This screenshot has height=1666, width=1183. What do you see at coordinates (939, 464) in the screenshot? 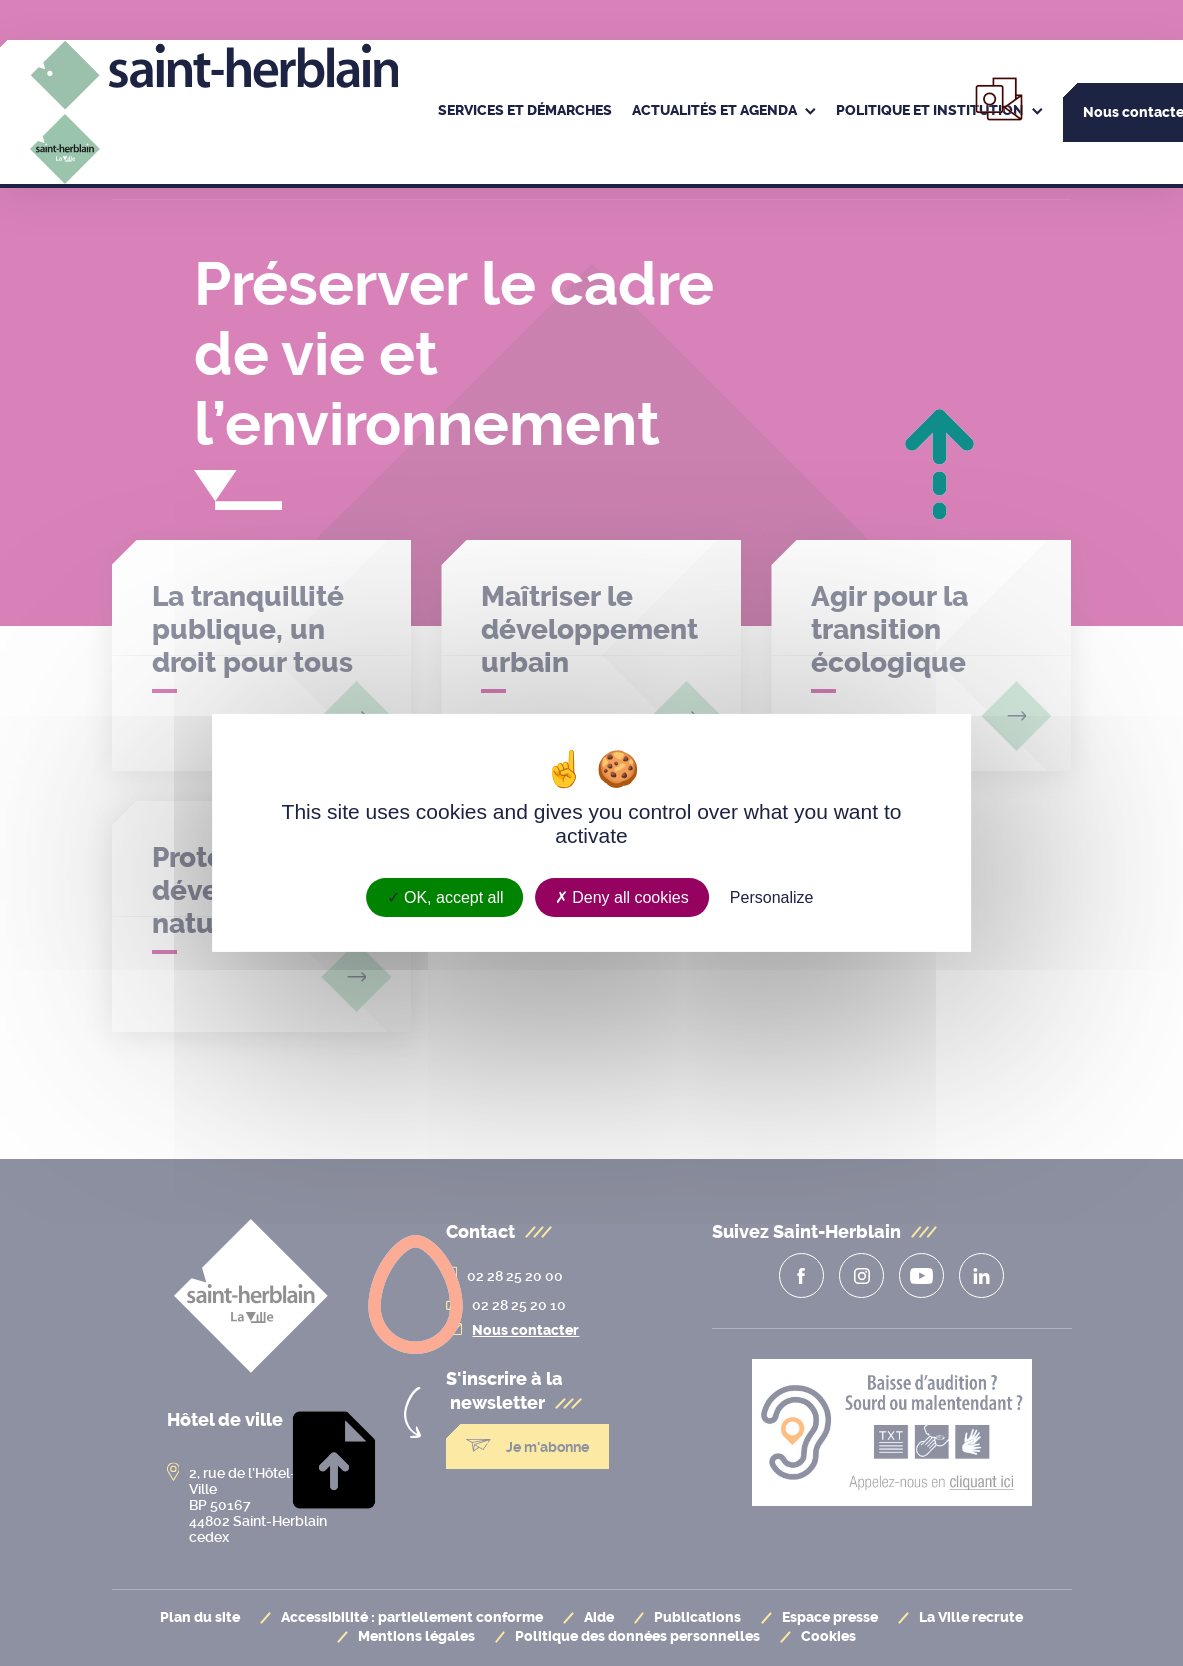
I see `upload in progress` at bounding box center [939, 464].